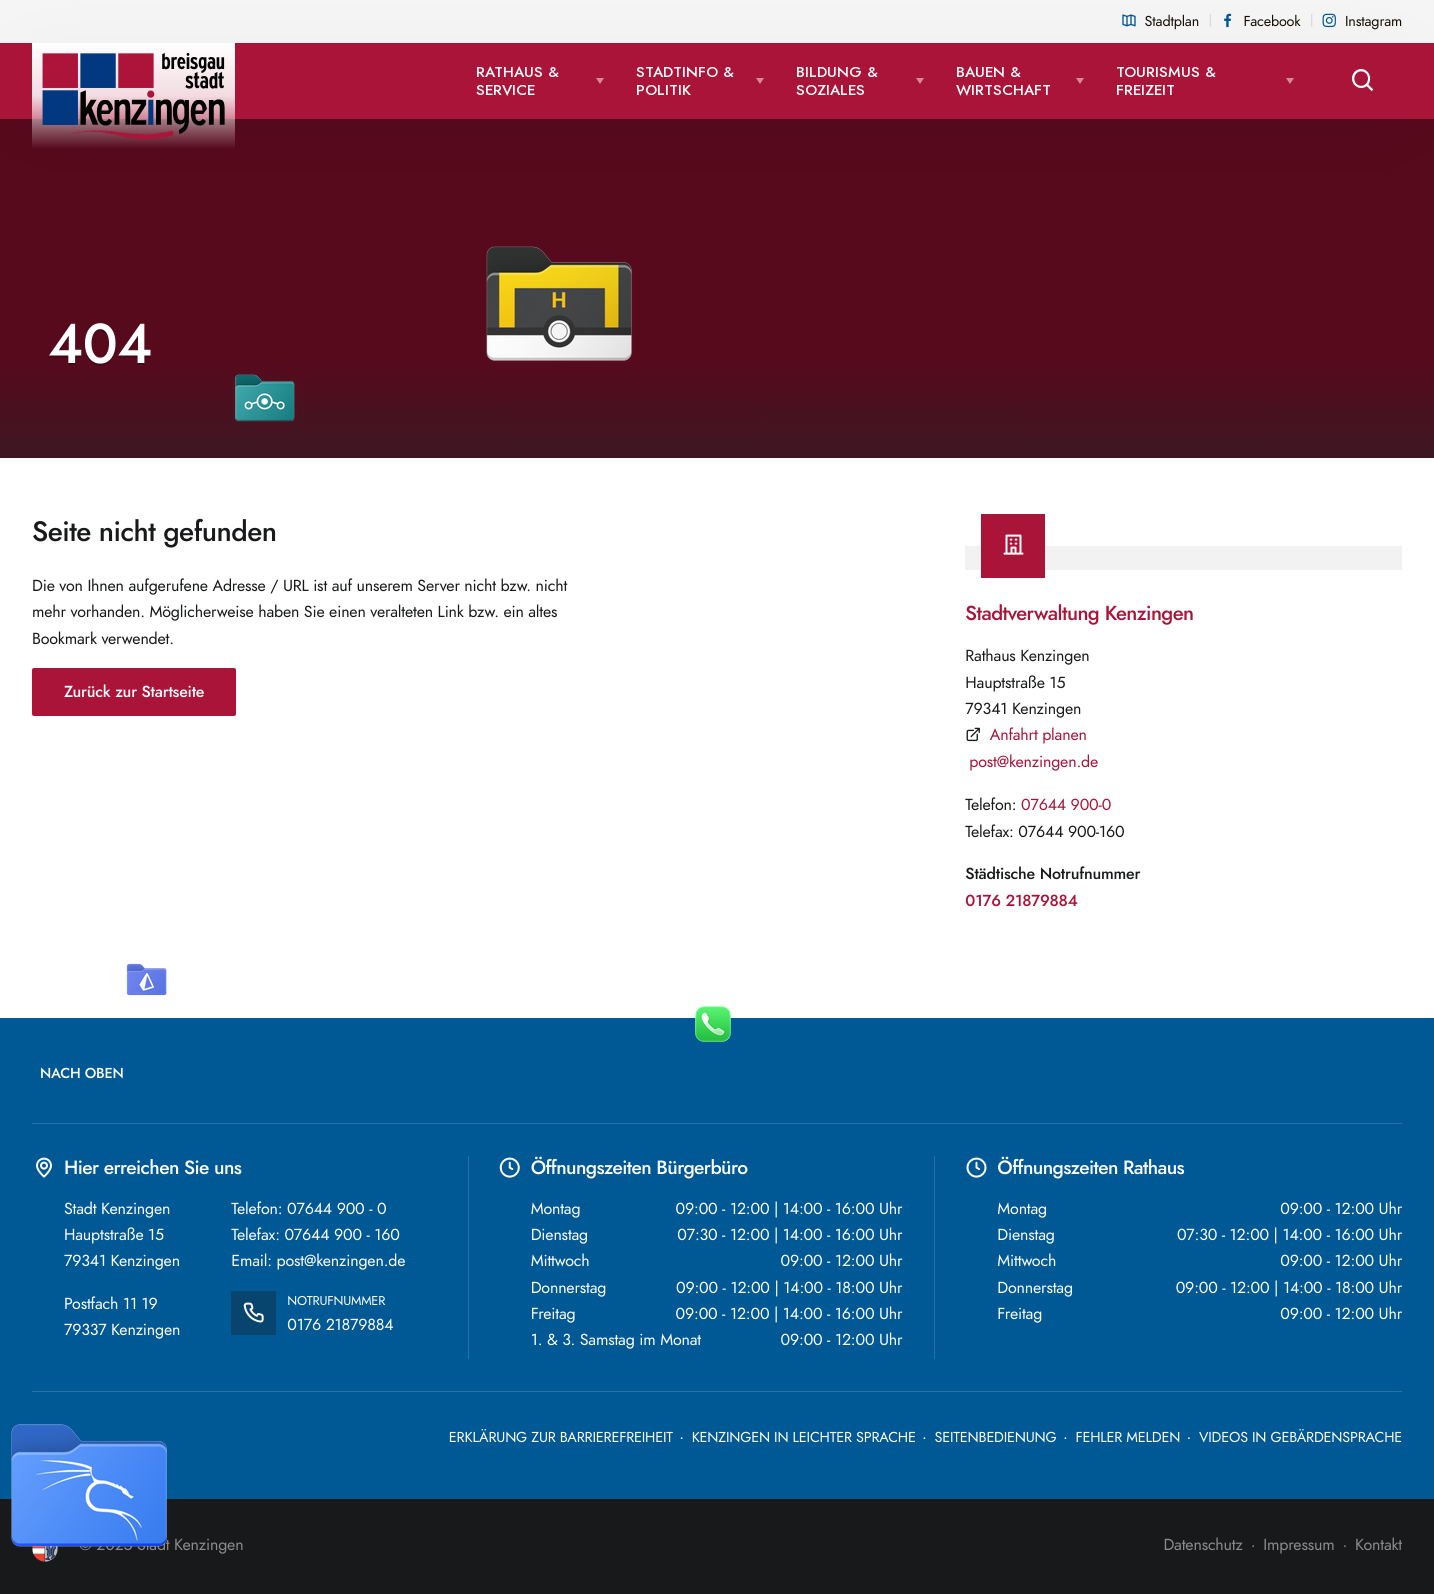 Image resolution: width=1434 pixels, height=1594 pixels. I want to click on folder for pokémon ultra ball collection or related game files, so click(558, 307).